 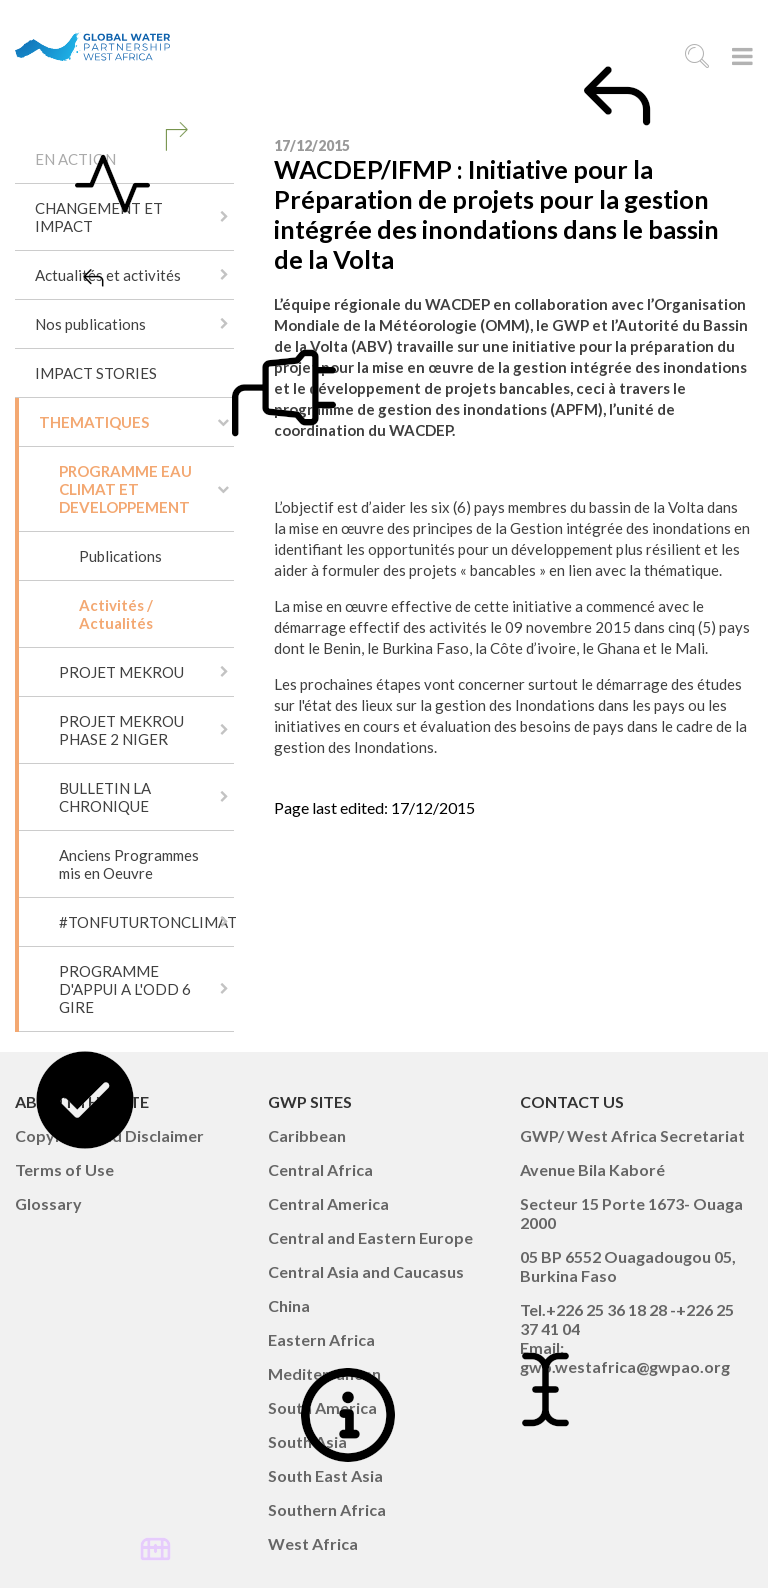 What do you see at coordinates (174, 136) in the screenshot?
I see `redirect or forward content` at bounding box center [174, 136].